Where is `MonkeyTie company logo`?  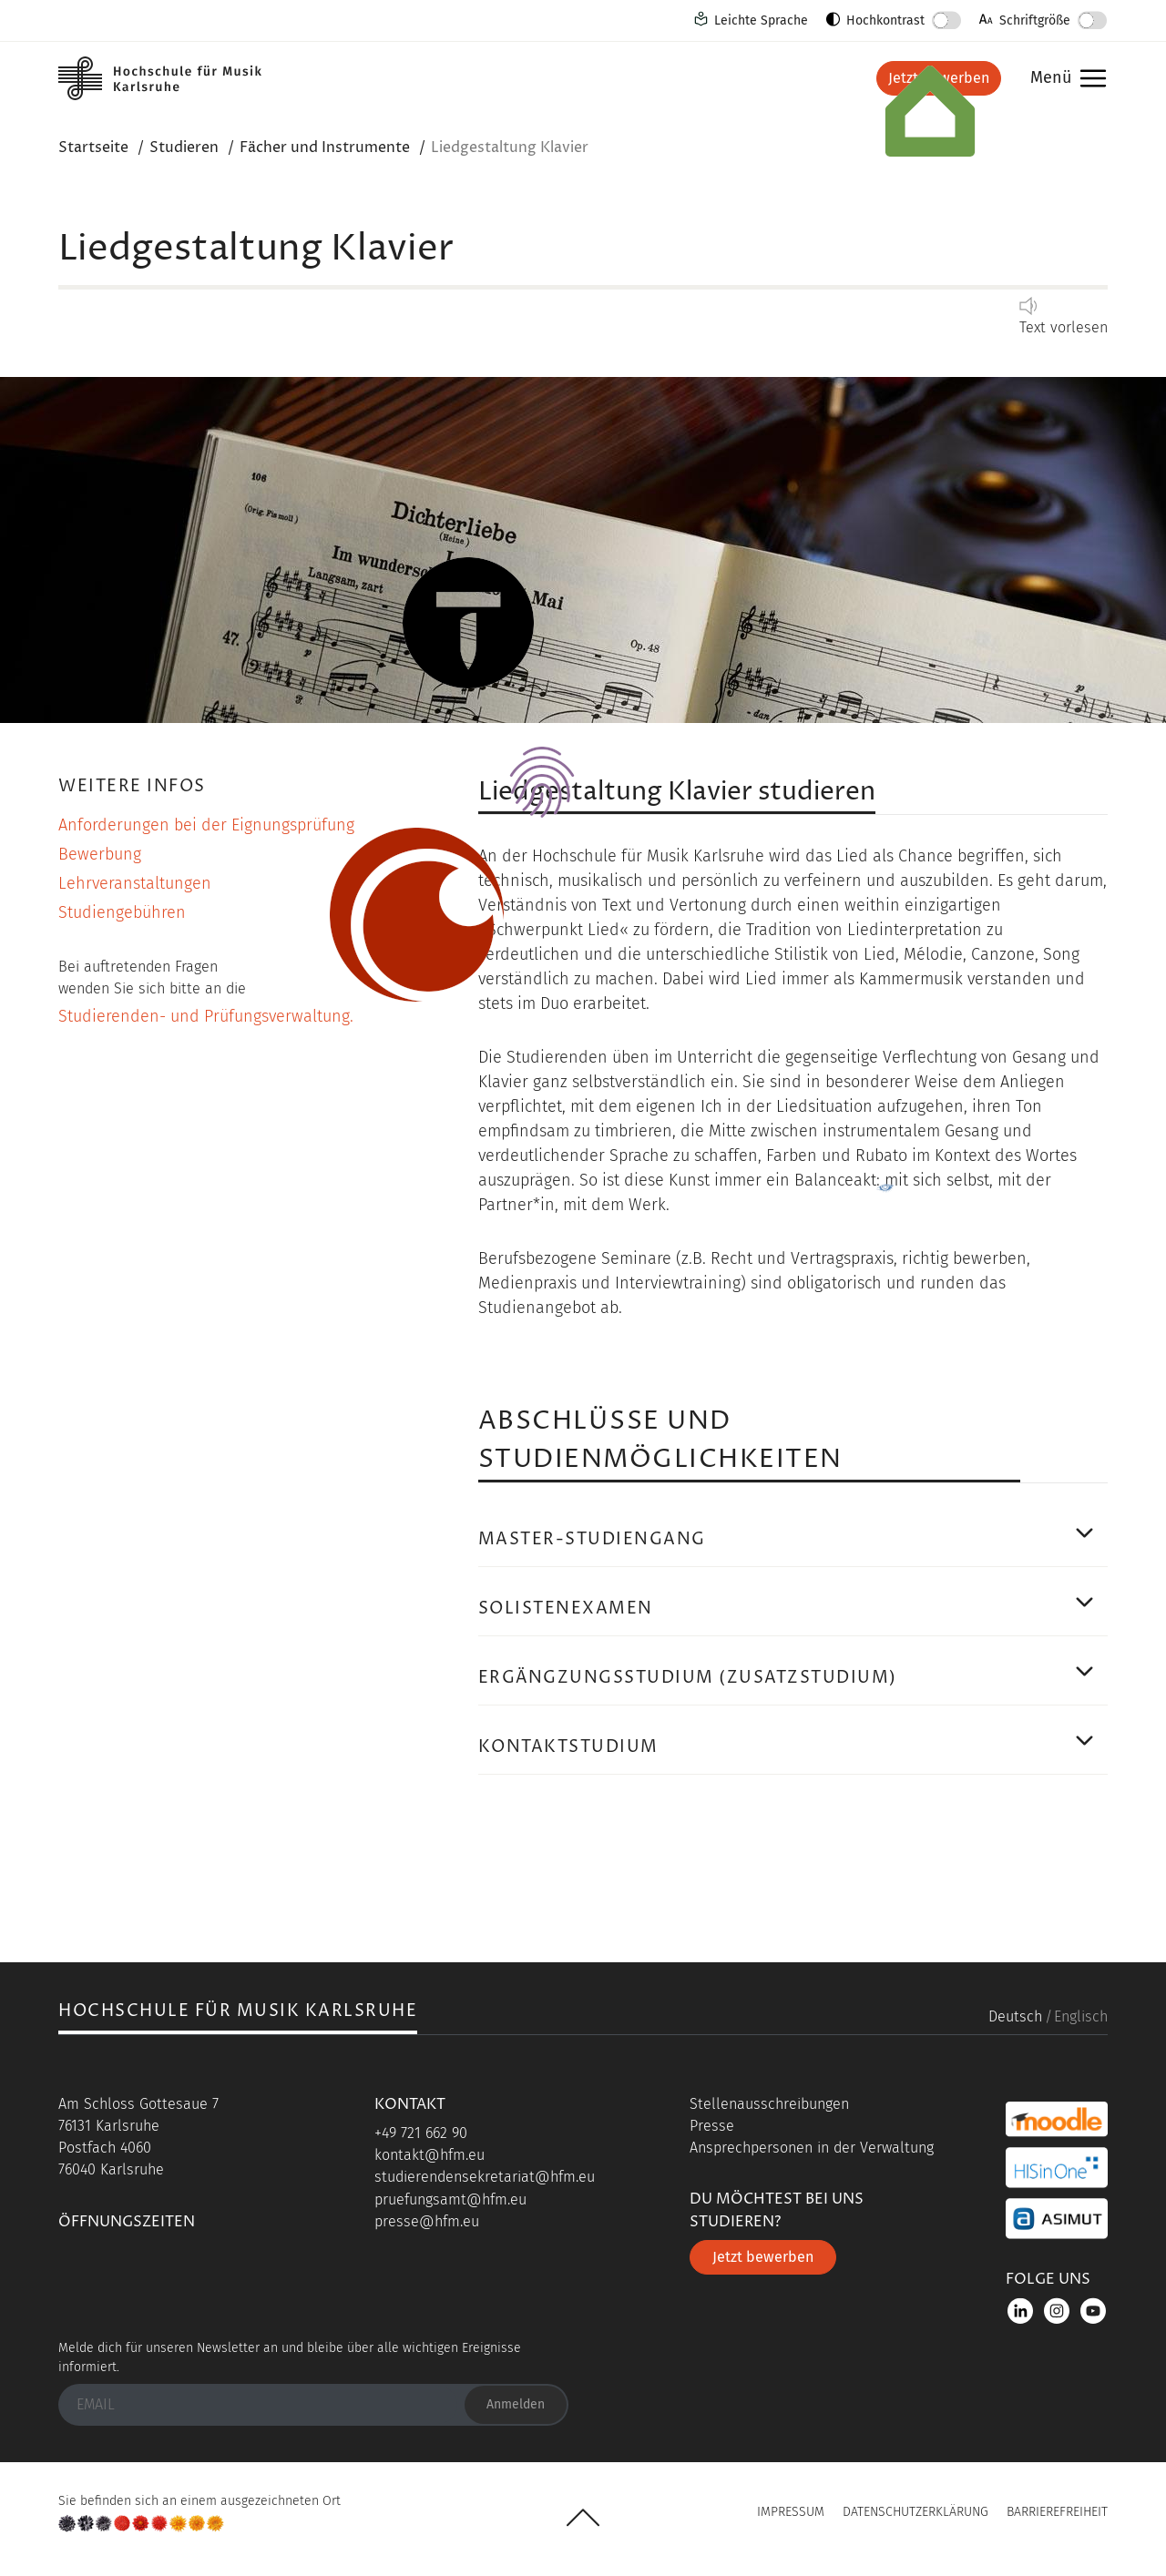
MonkeyTie company logo is located at coordinates (542, 782).